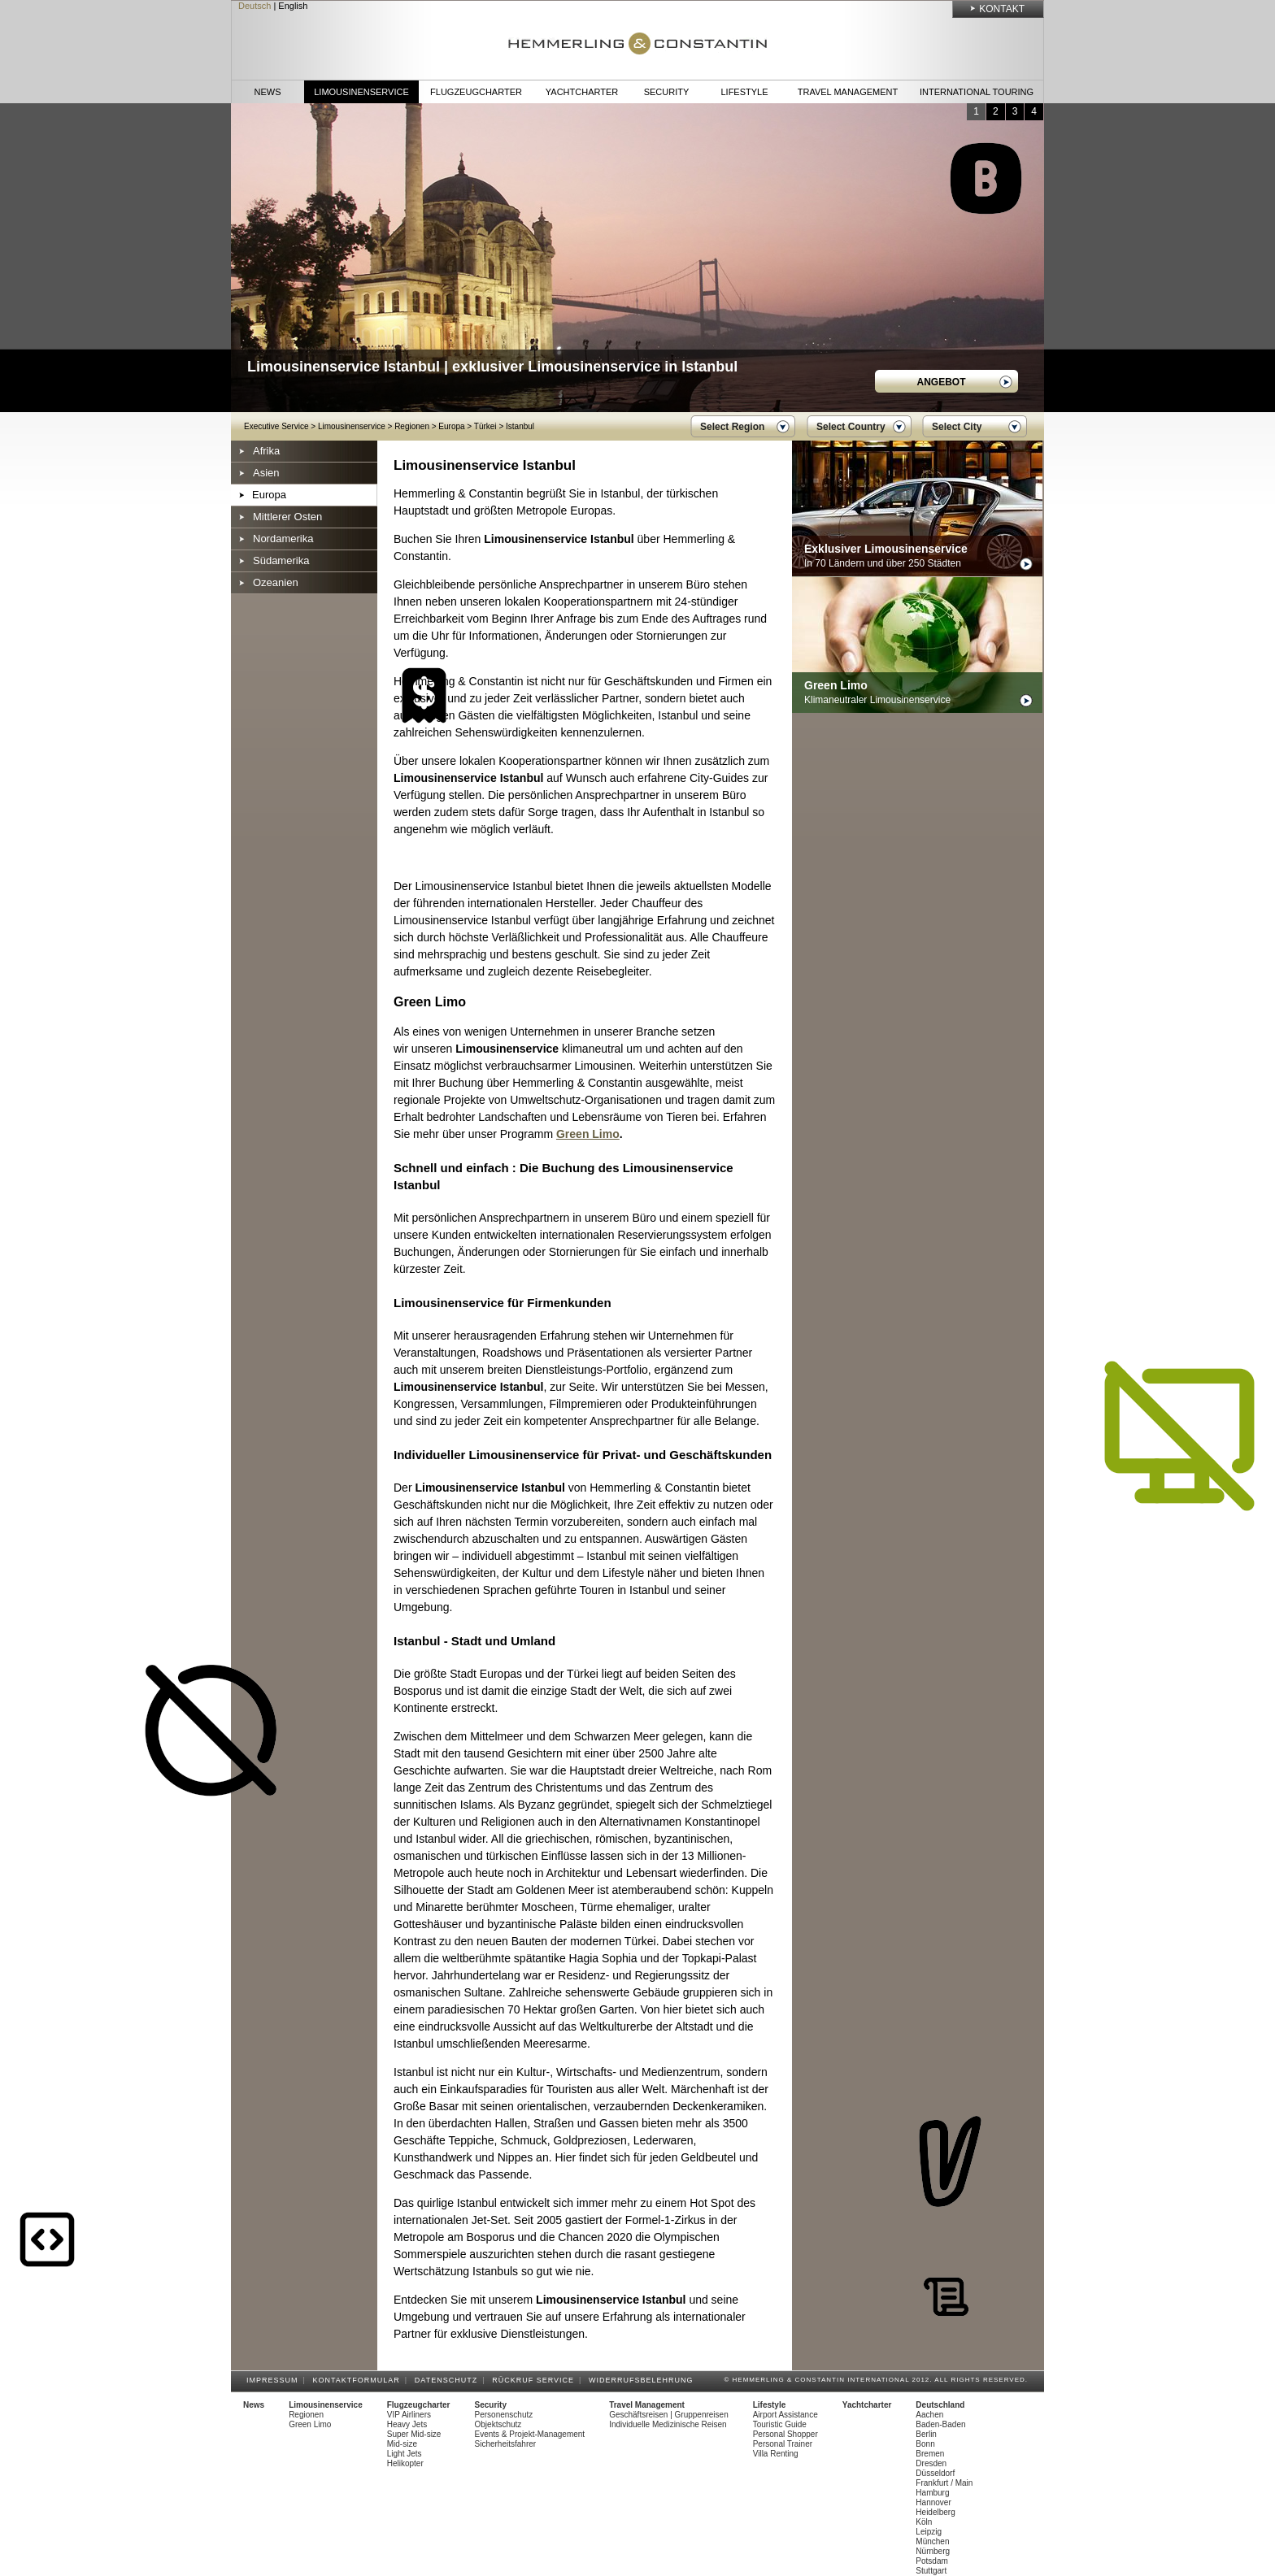 This screenshot has width=1275, height=2576. Describe the element at coordinates (47, 2239) in the screenshot. I see `view or edit source code` at that location.